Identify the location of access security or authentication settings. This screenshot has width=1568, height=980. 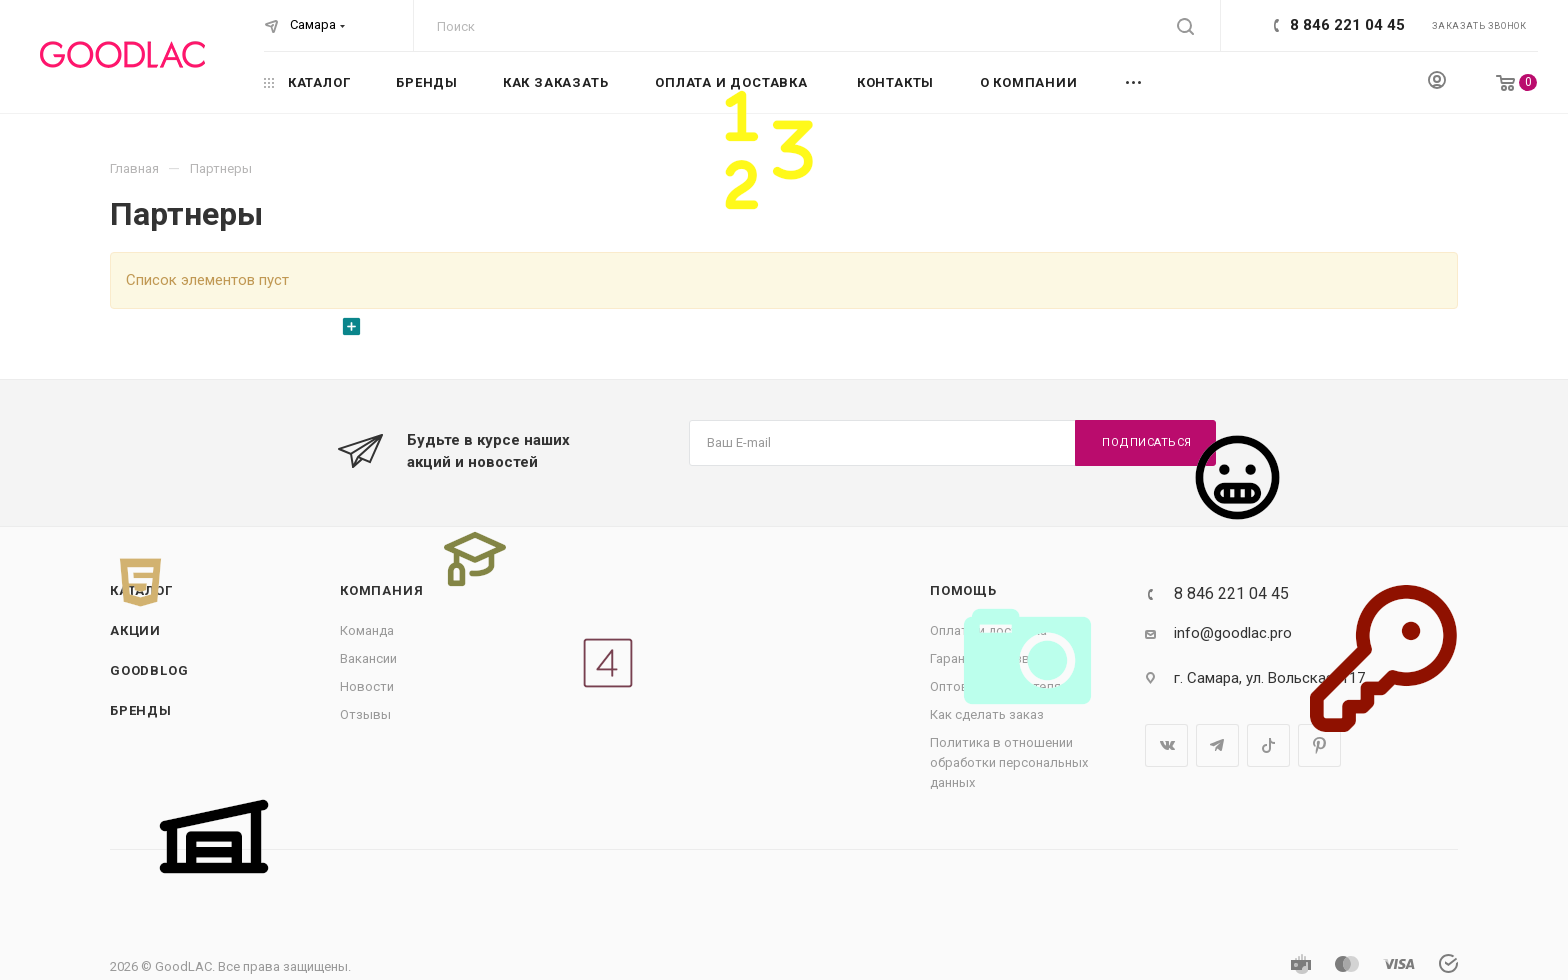
(1383, 658).